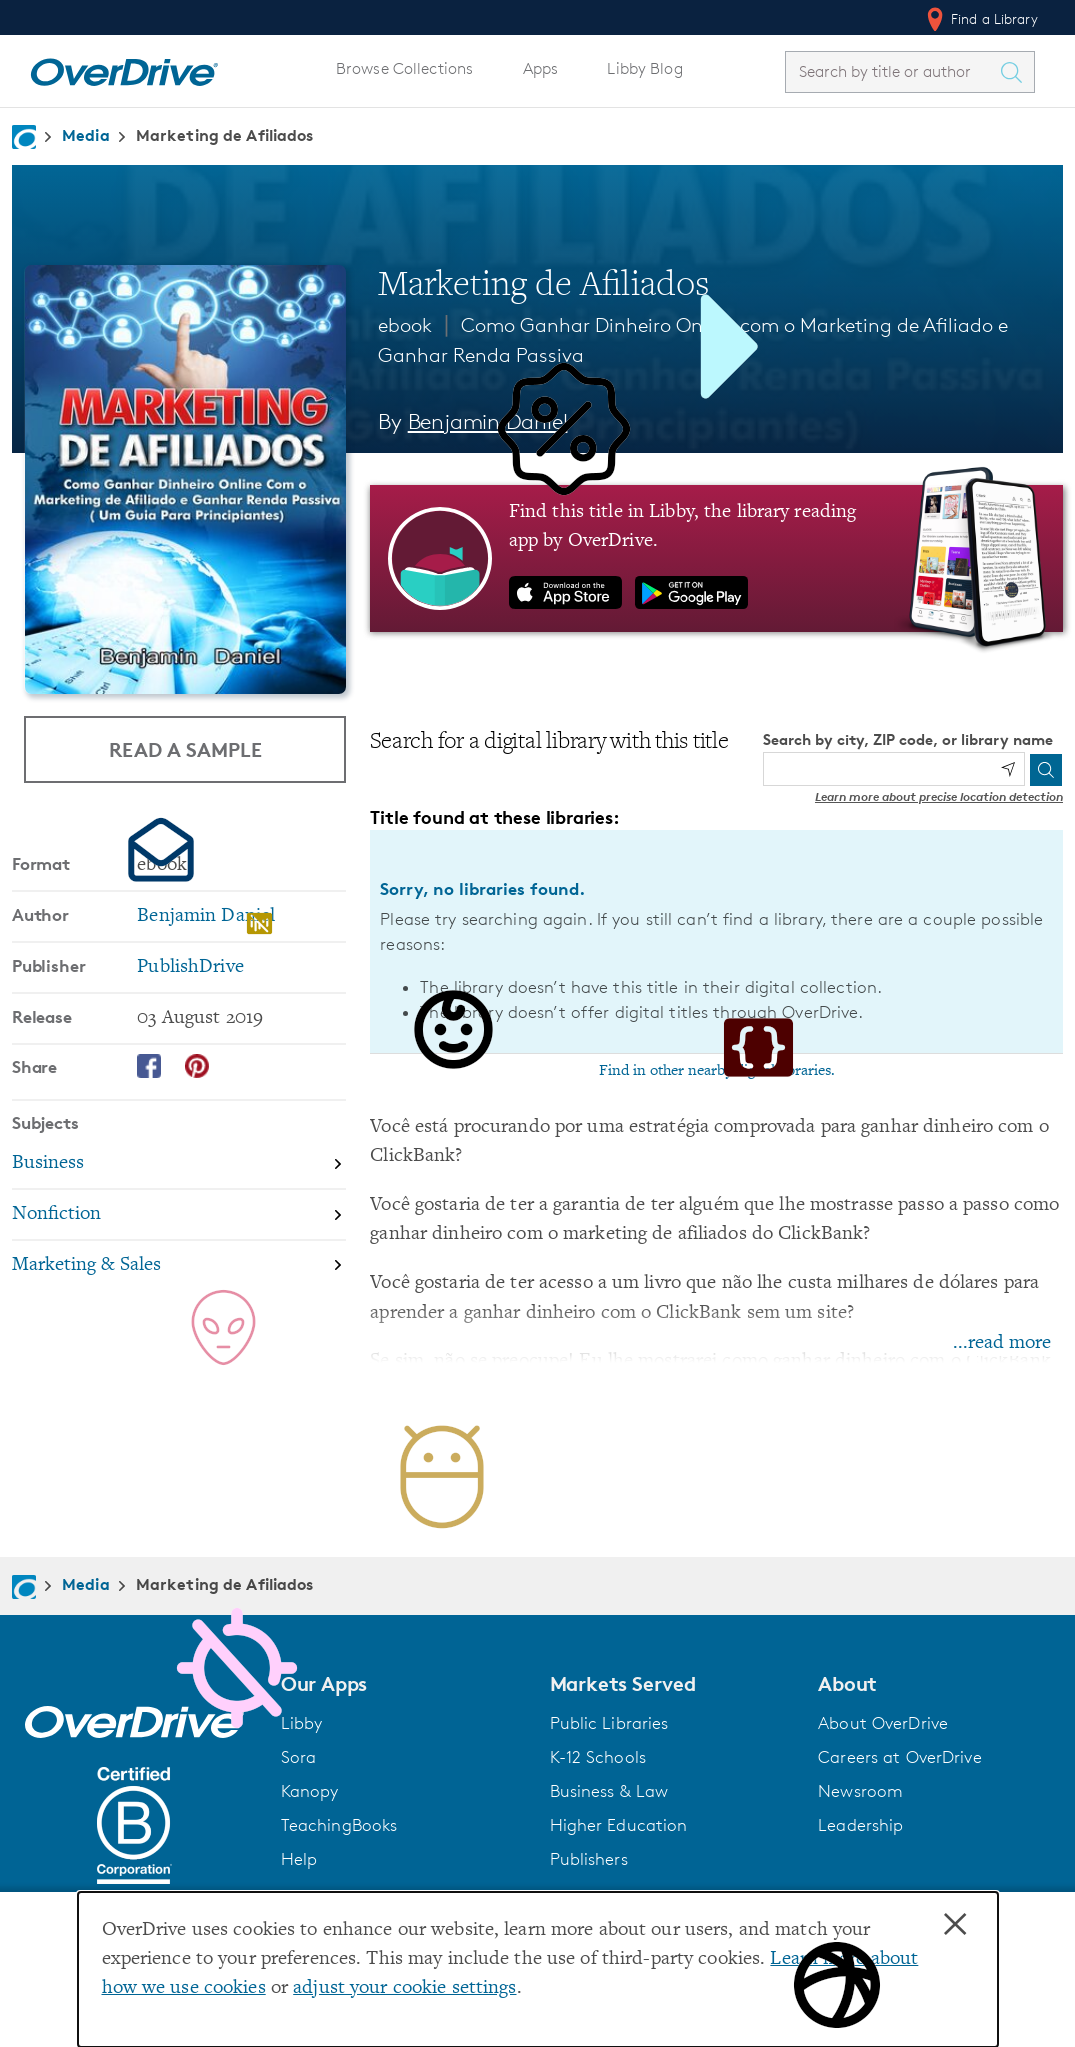 This screenshot has width=1075, height=2047. Describe the element at coordinates (564, 429) in the screenshot. I see `view available discounts or promotions` at that location.